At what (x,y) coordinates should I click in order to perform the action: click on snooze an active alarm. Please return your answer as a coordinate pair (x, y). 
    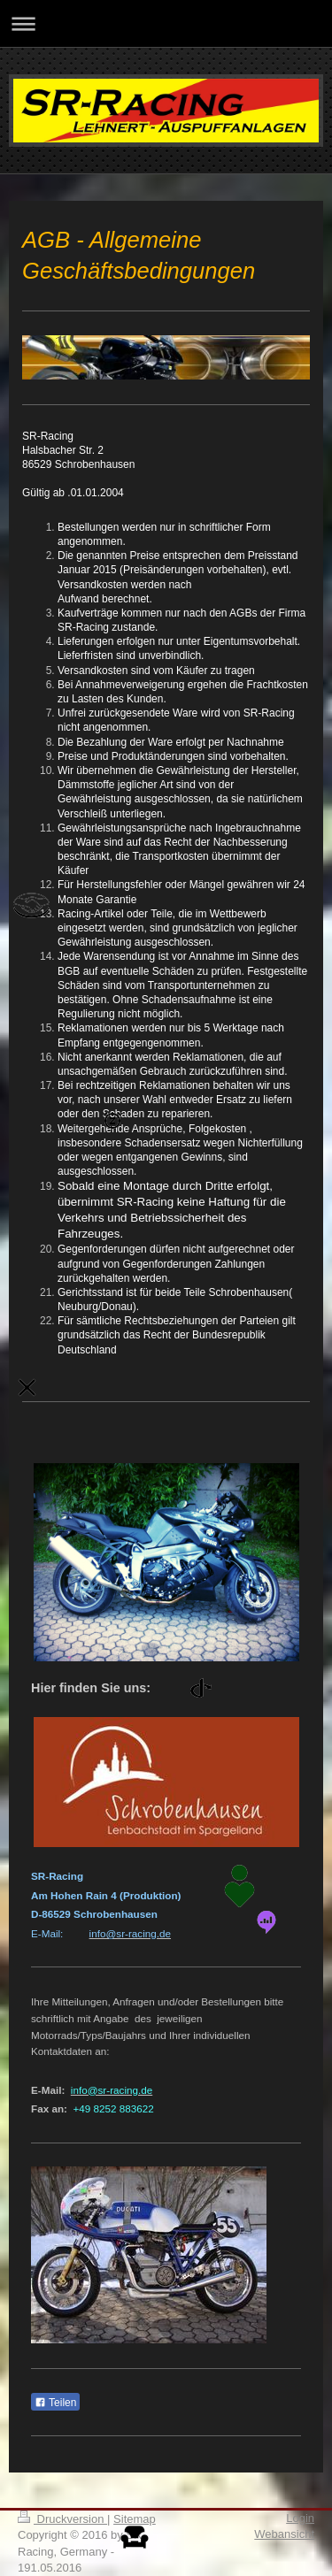
    Looking at the image, I should click on (112, 1120).